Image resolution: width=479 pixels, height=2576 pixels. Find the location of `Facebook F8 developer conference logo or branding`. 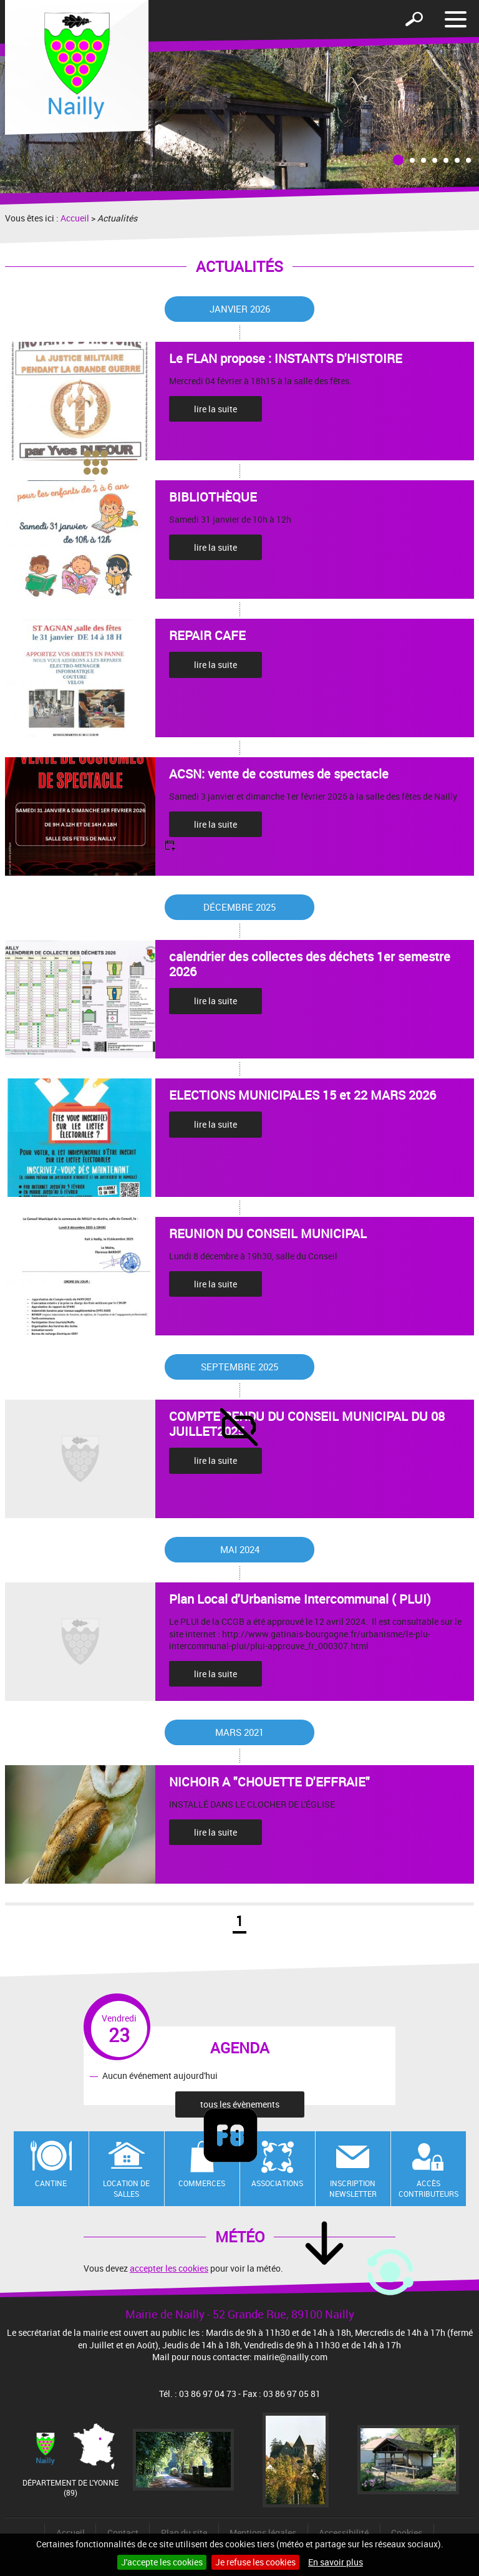

Facebook F8 developer conference logo or branding is located at coordinates (230, 2135).